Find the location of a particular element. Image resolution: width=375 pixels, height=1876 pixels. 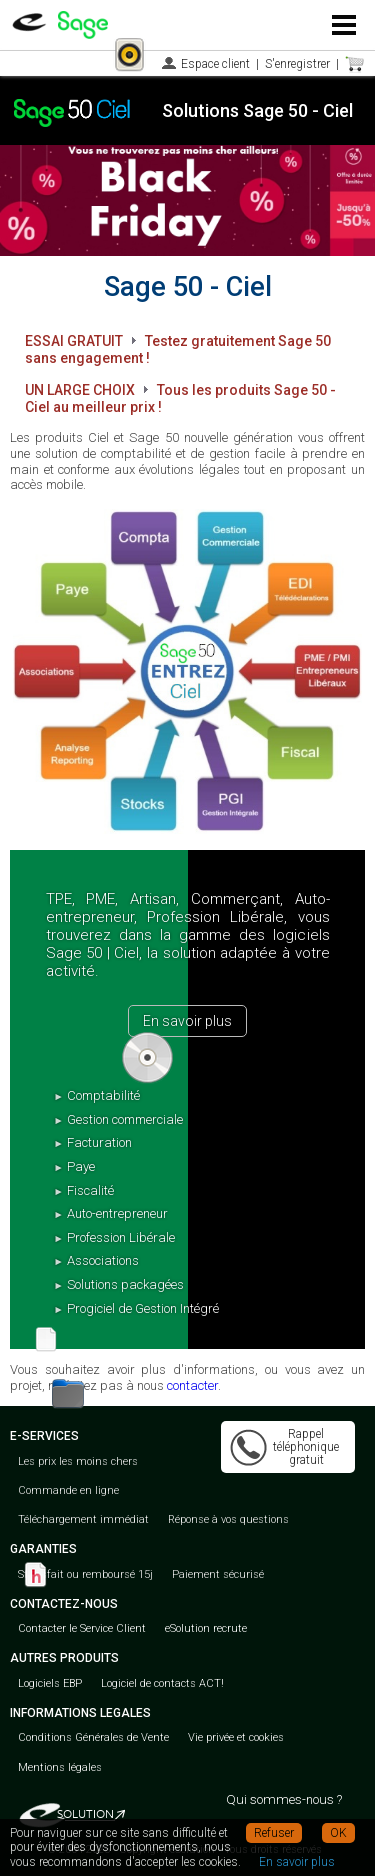

indicates an empty or zero-byte file is located at coordinates (46, 1339).